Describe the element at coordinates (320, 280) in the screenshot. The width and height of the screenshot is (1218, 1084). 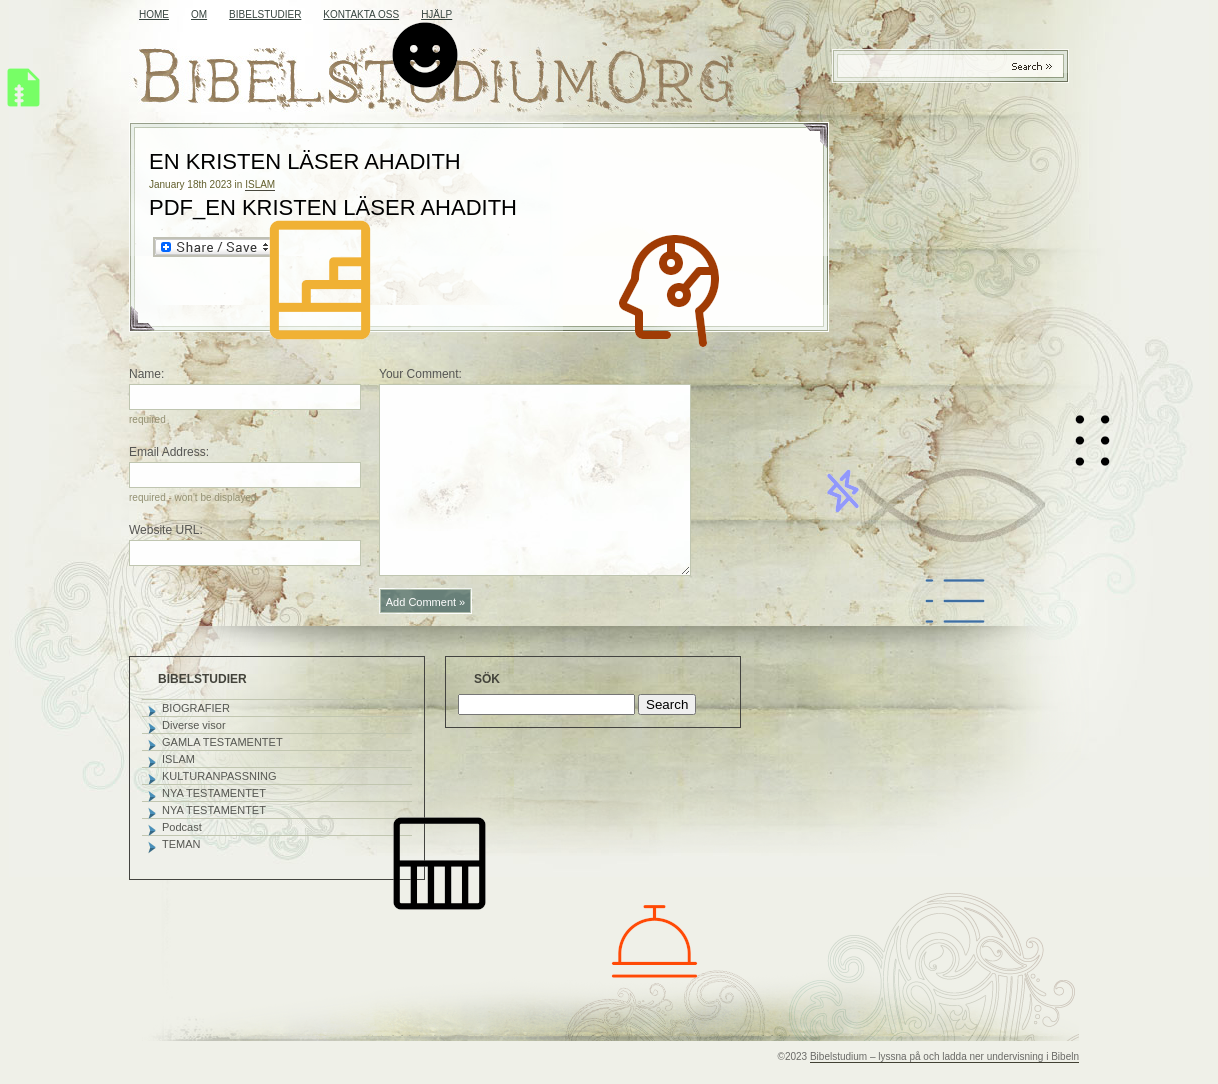
I see `access stairs or stairway directions` at that location.